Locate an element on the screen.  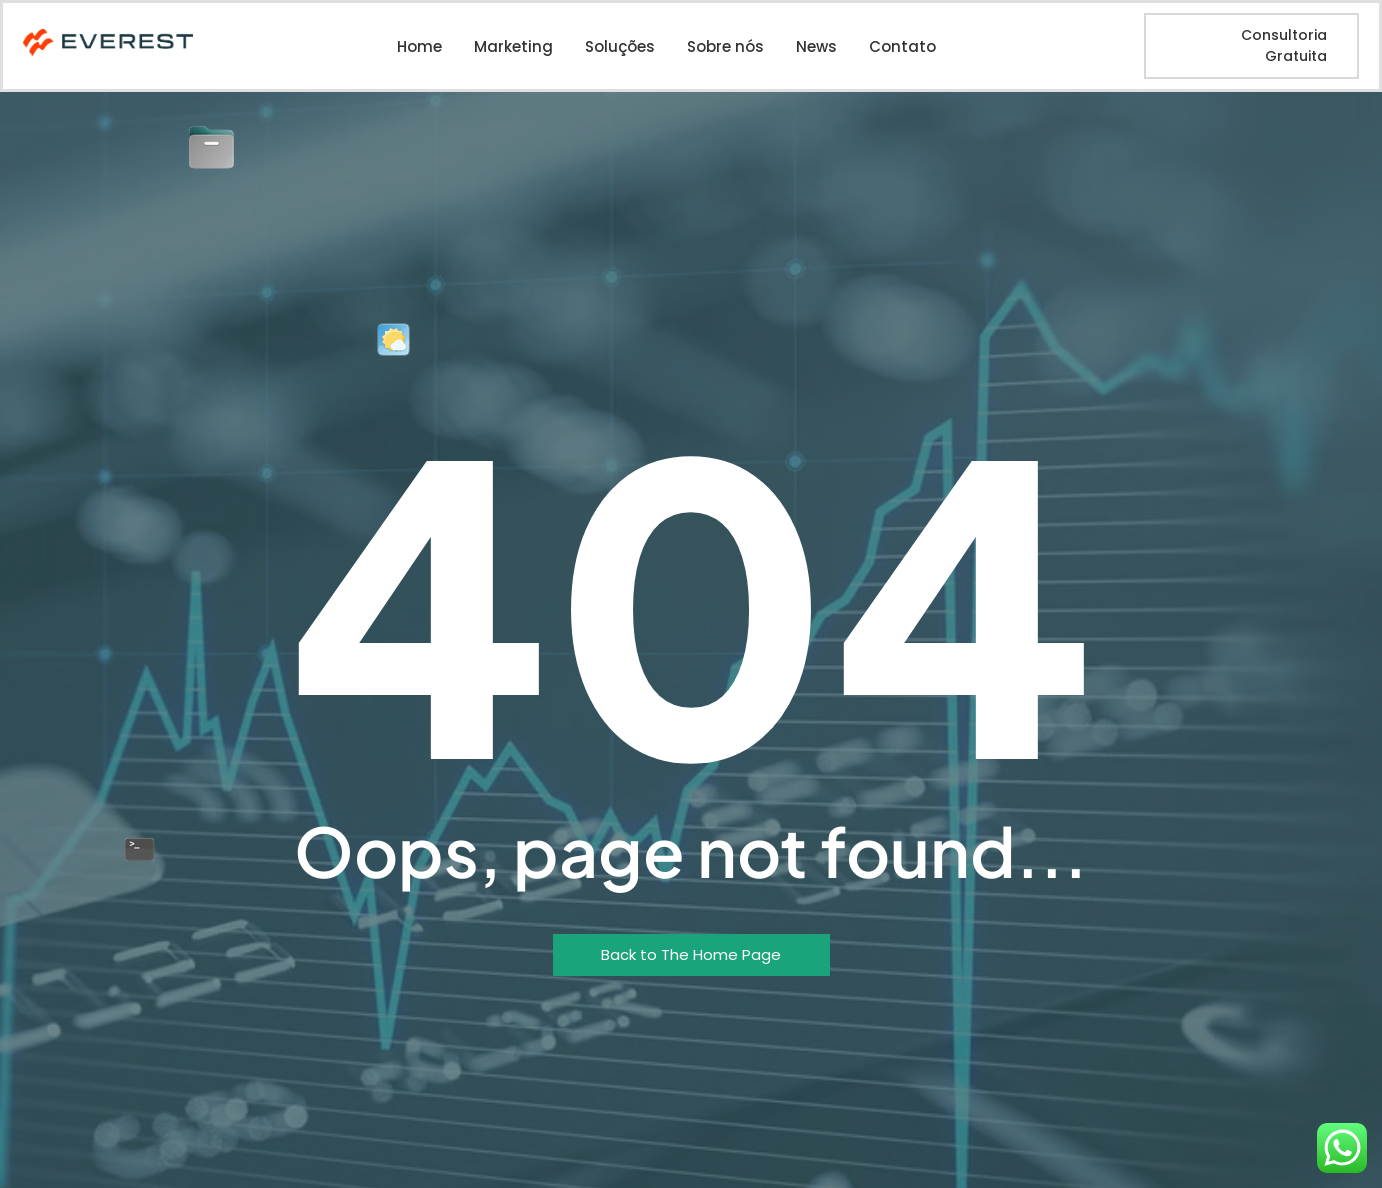
open the weather app is located at coordinates (393, 339).